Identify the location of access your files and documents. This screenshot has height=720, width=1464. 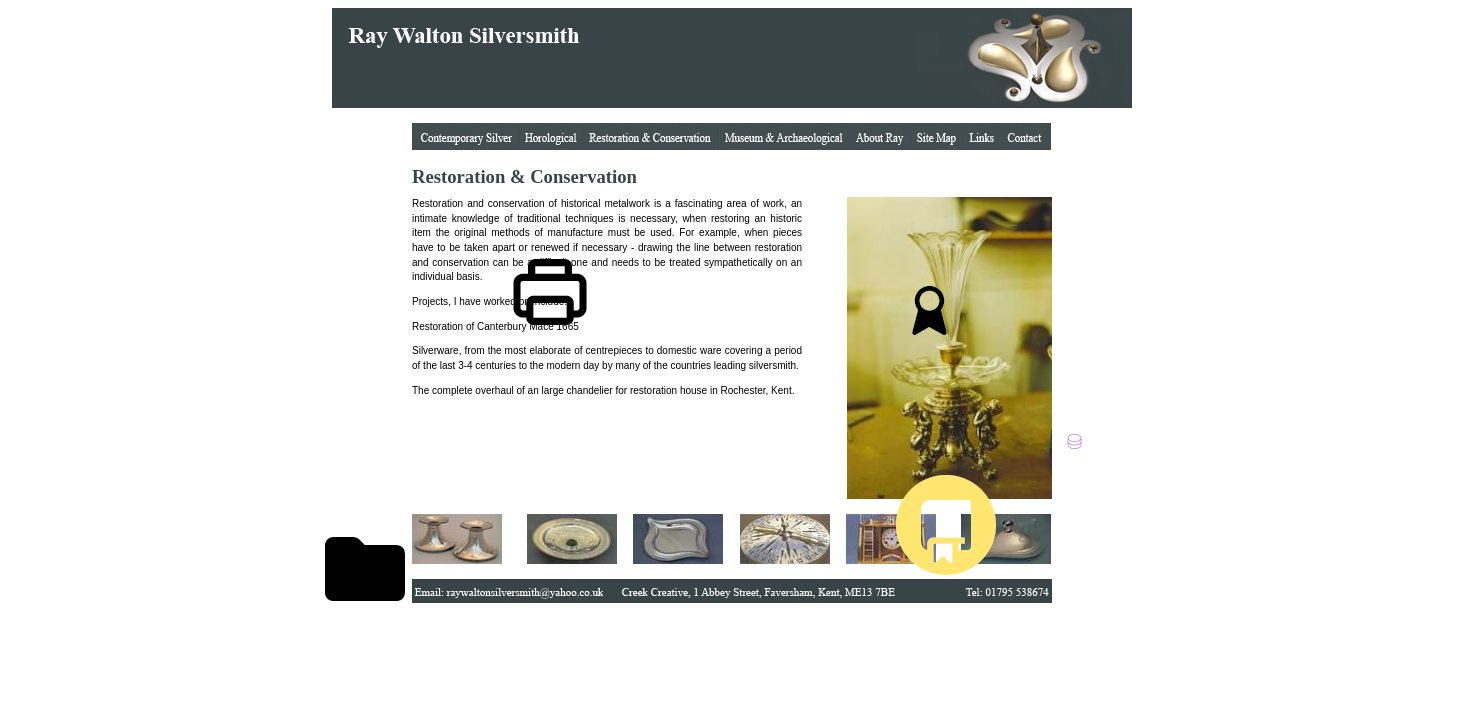
(365, 569).